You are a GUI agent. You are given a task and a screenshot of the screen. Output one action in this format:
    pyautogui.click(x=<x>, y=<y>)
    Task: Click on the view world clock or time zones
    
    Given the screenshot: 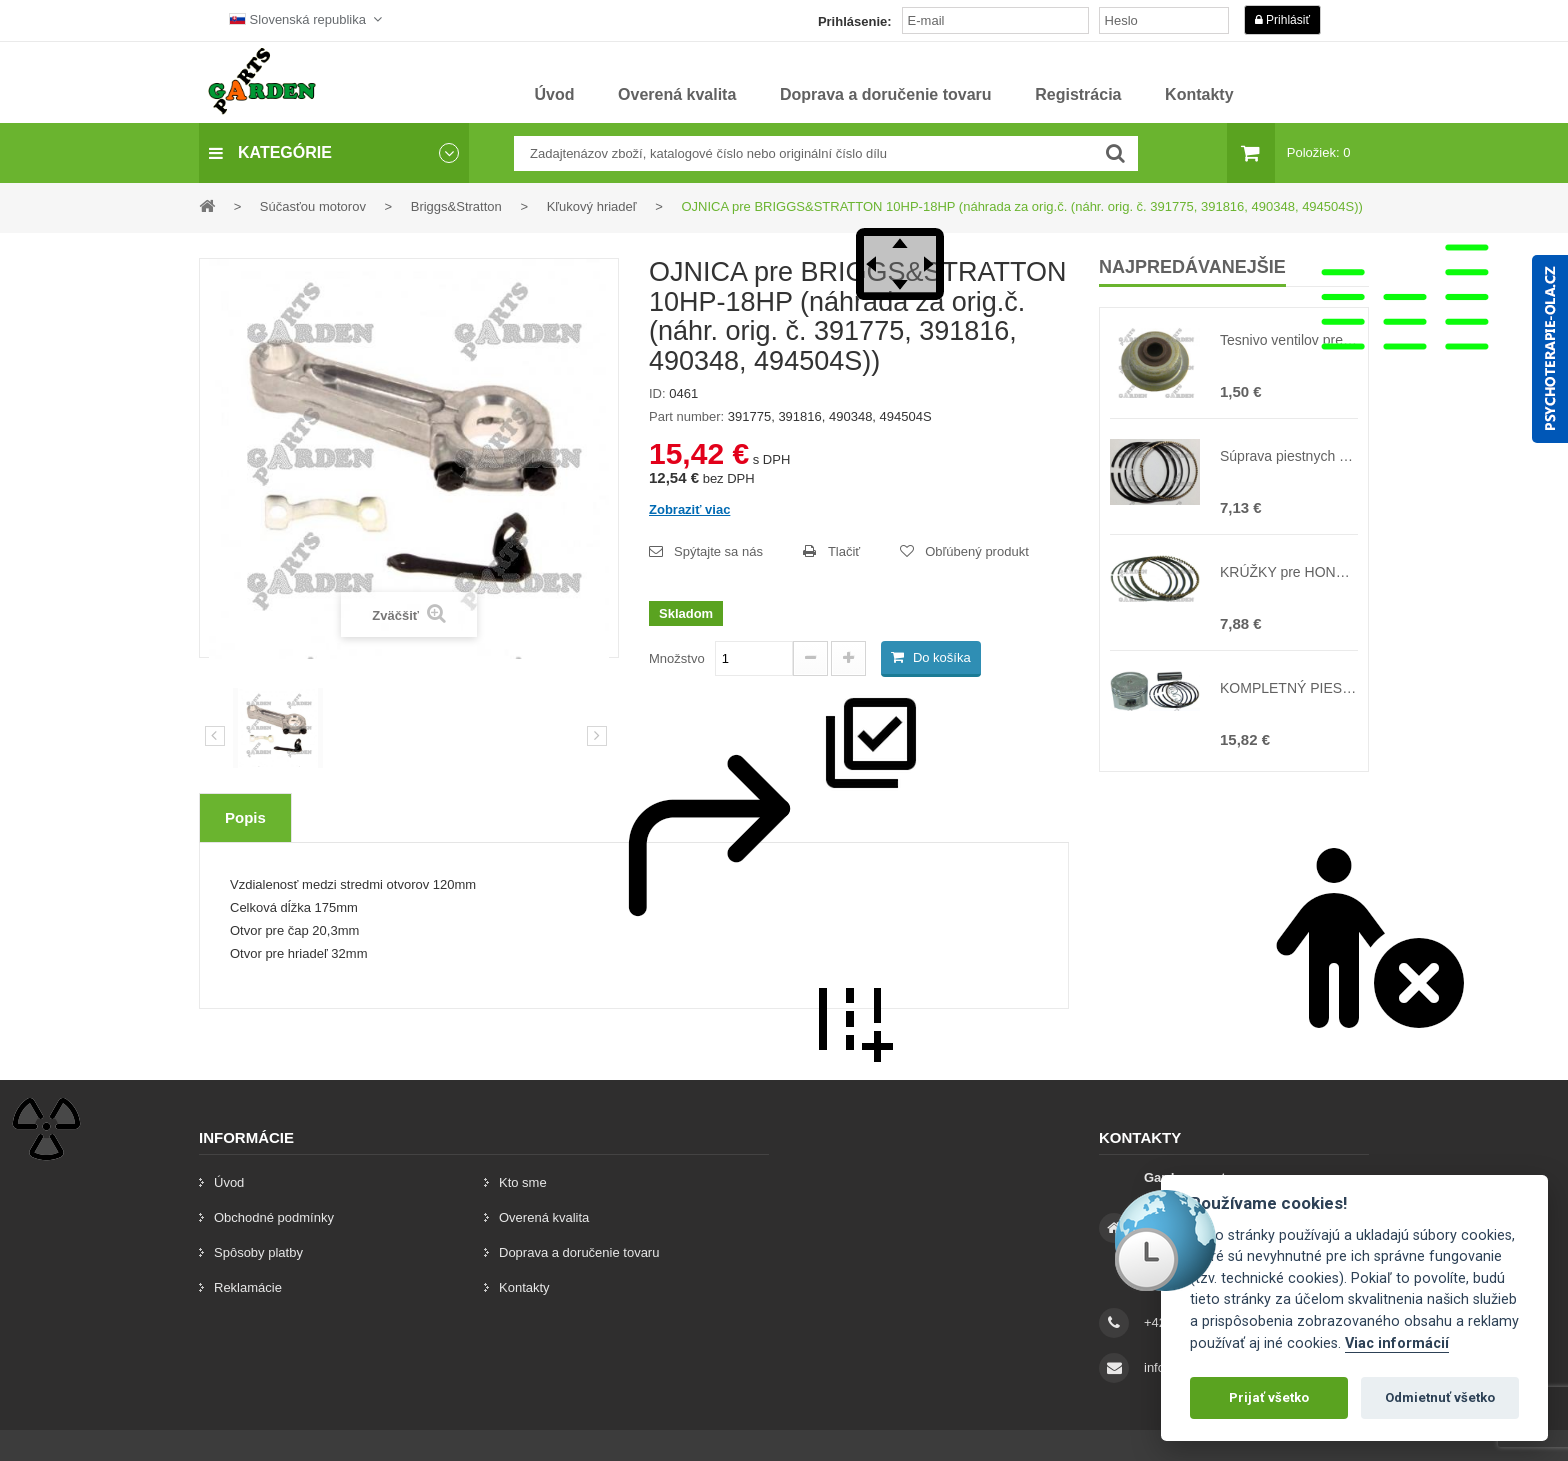 What is the action you would take?
    pyautogui.click(x=1165, y=1240)
    